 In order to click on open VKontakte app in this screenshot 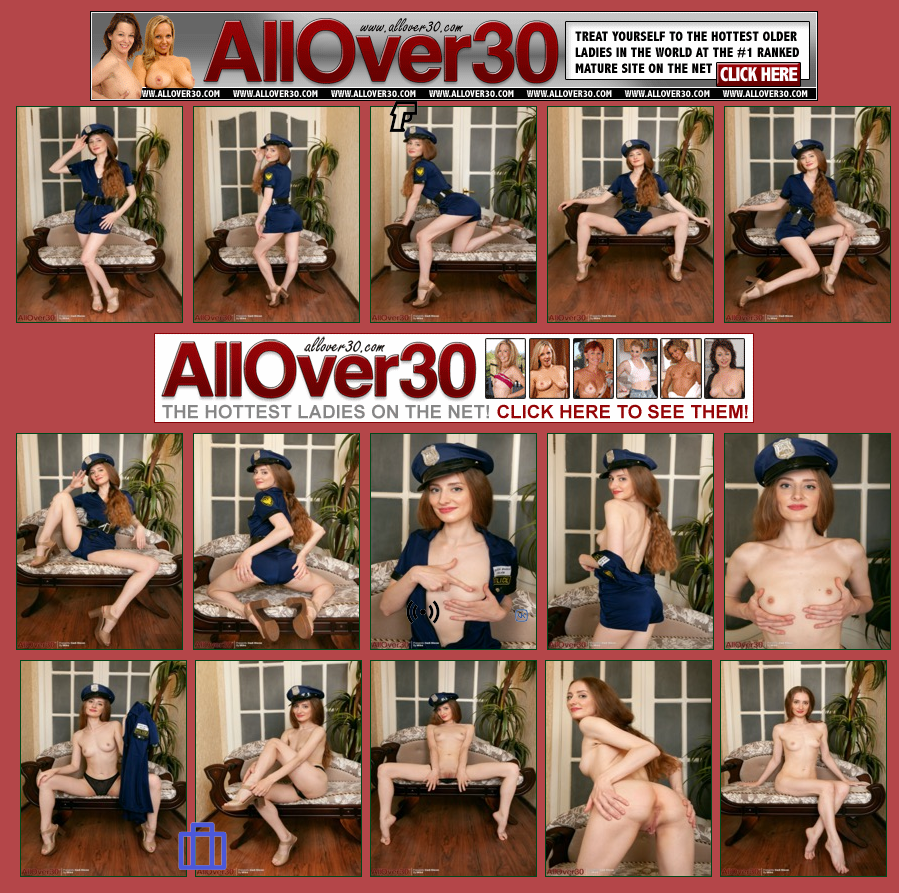, I will do `click(521, 615)`.